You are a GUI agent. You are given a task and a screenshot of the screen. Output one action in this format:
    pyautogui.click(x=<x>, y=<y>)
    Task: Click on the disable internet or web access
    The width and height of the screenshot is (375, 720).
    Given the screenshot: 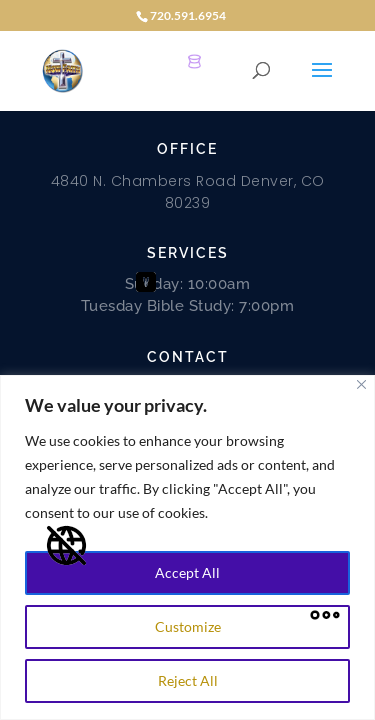 What is the action you would take?
    pyautogui.click(x=66, y=545)
    